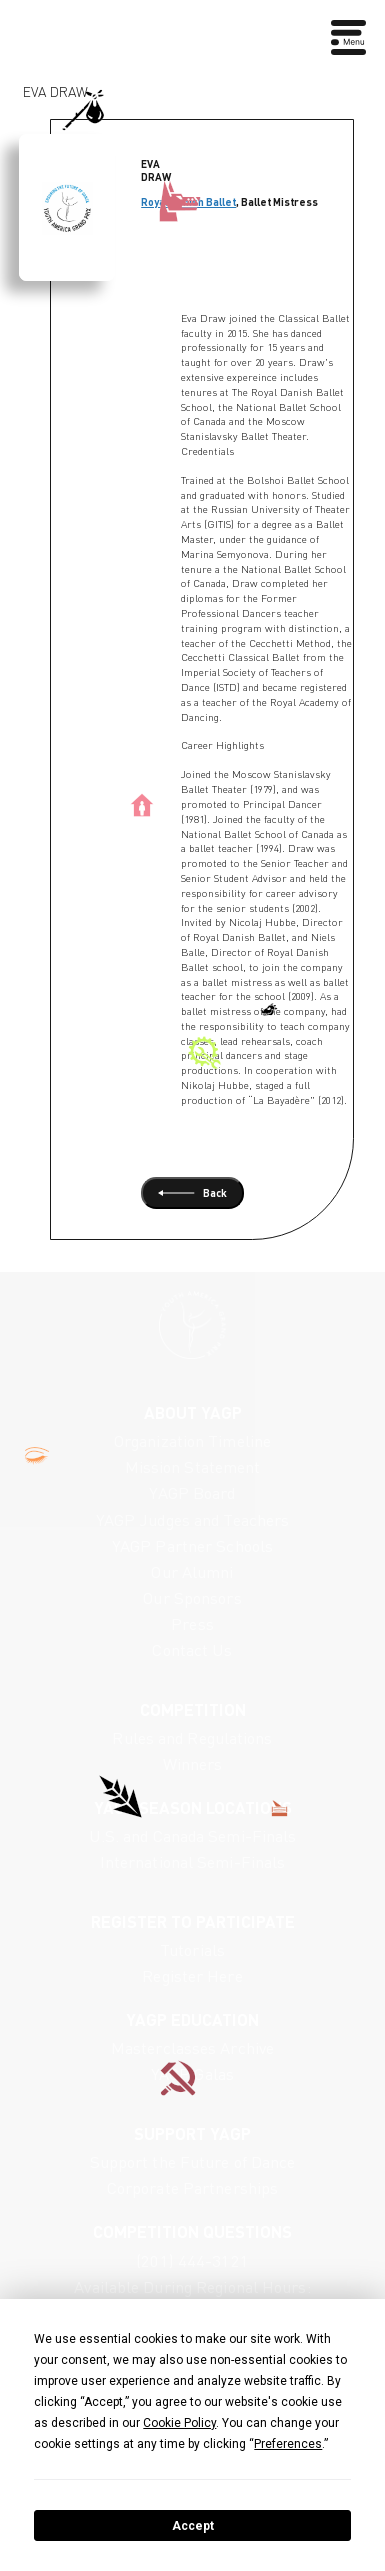  What do you see at coordinates (204, 1052) in the screenshot?
I see `enable automatic repair or maintenance mode` at bounding box center [204, 1052].